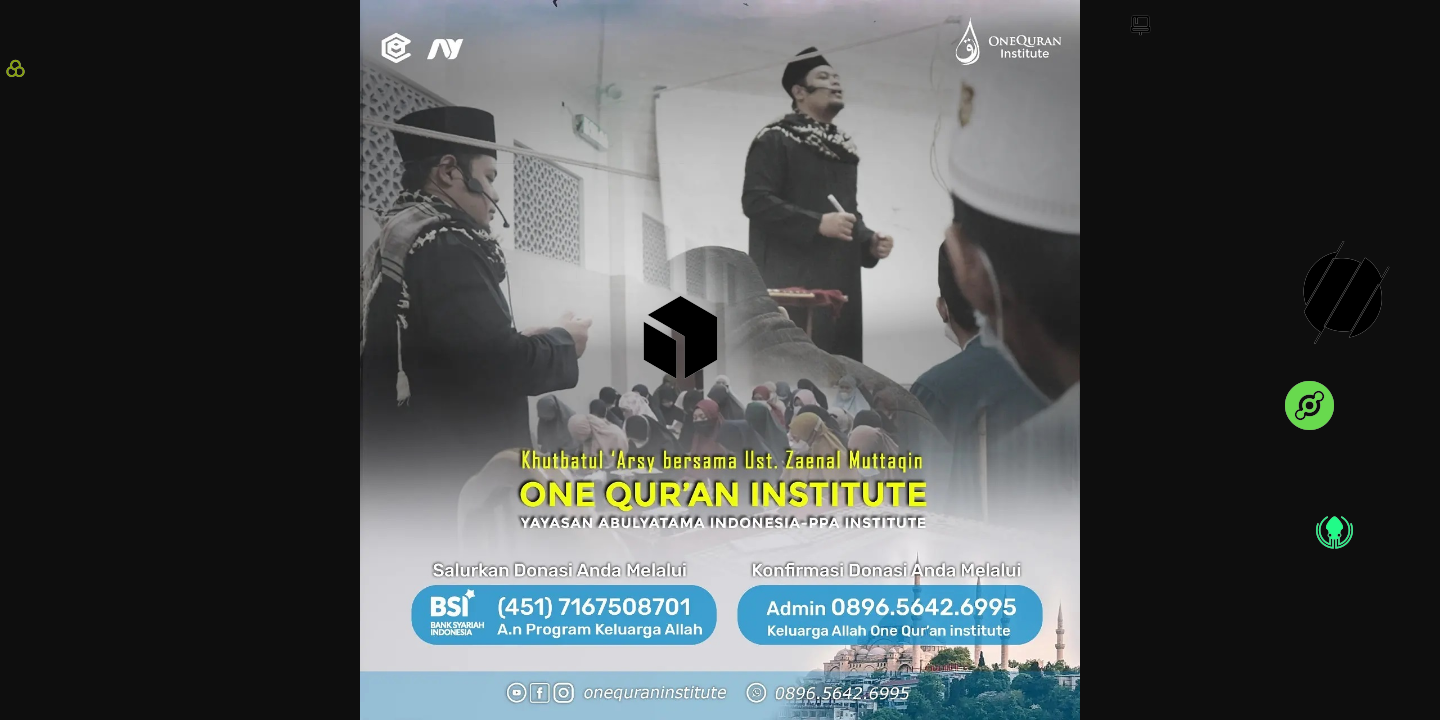 This screenshot has width=1440, height=720. I want to click on access box cloud storage, so click(680, 338).